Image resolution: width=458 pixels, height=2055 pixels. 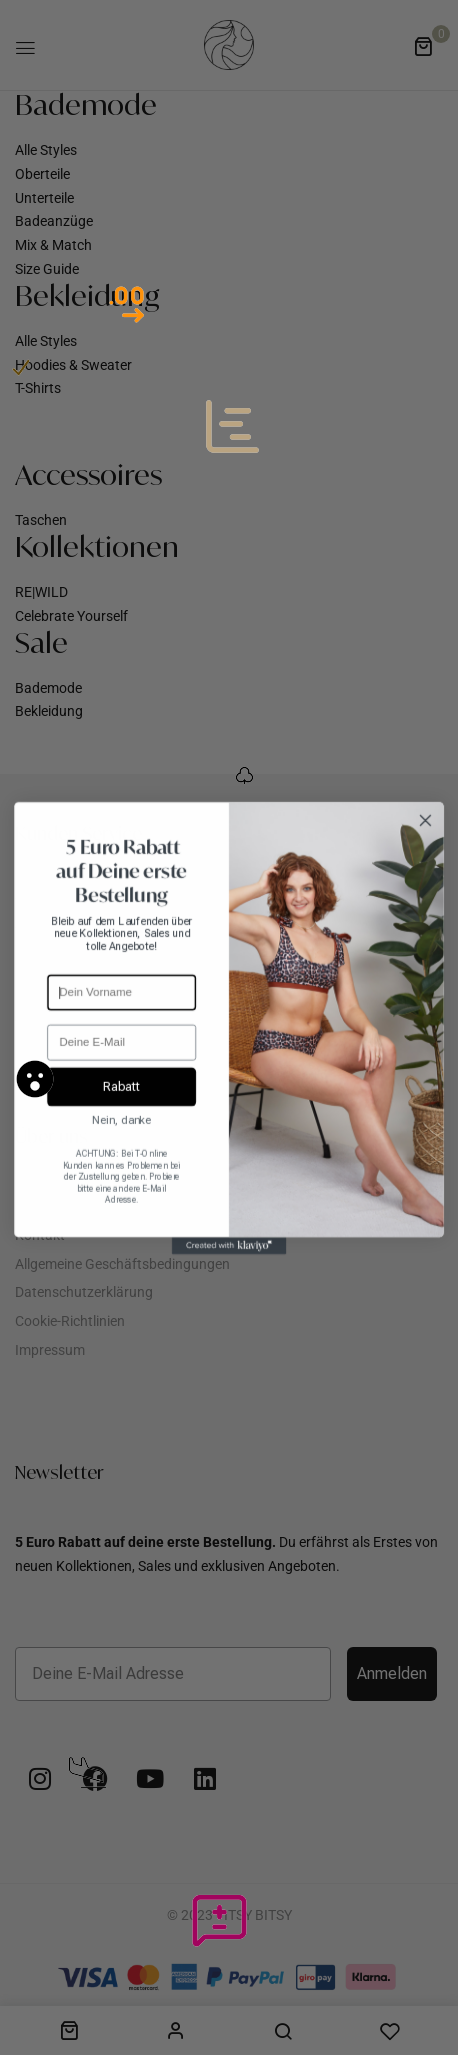 What do you see at coordinates (127, 304) in the screenshot?
I see `move decimal places to the right` at bounding box center [127, 304].